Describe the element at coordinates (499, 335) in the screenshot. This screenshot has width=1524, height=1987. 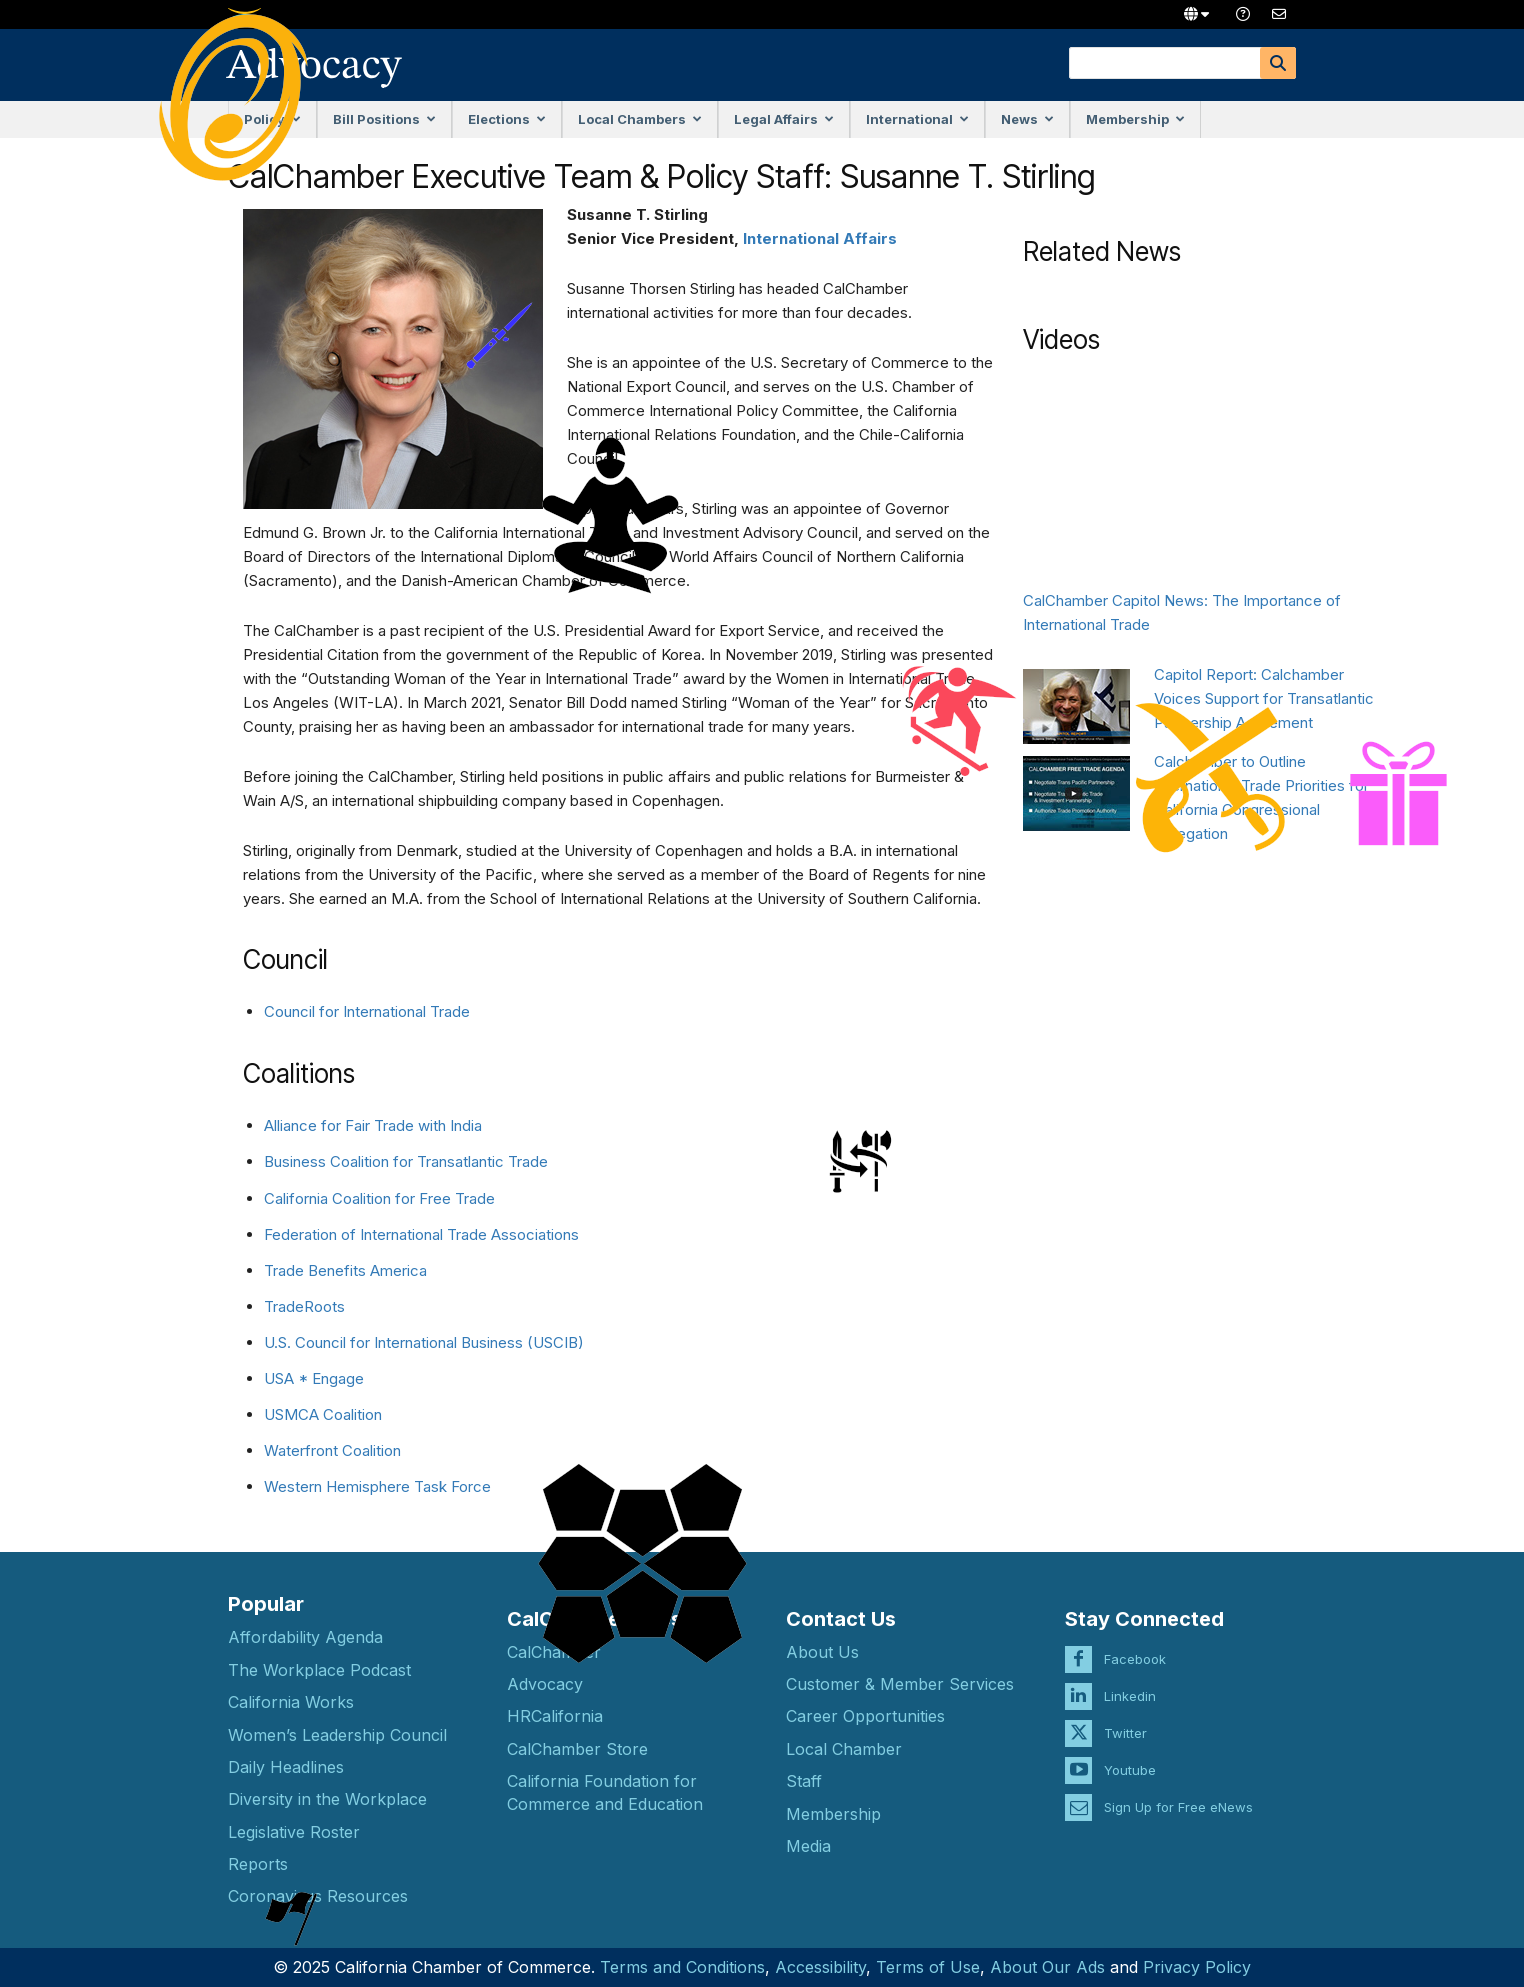
I see `represents a weapon or blade item in a game inventory` at that location.